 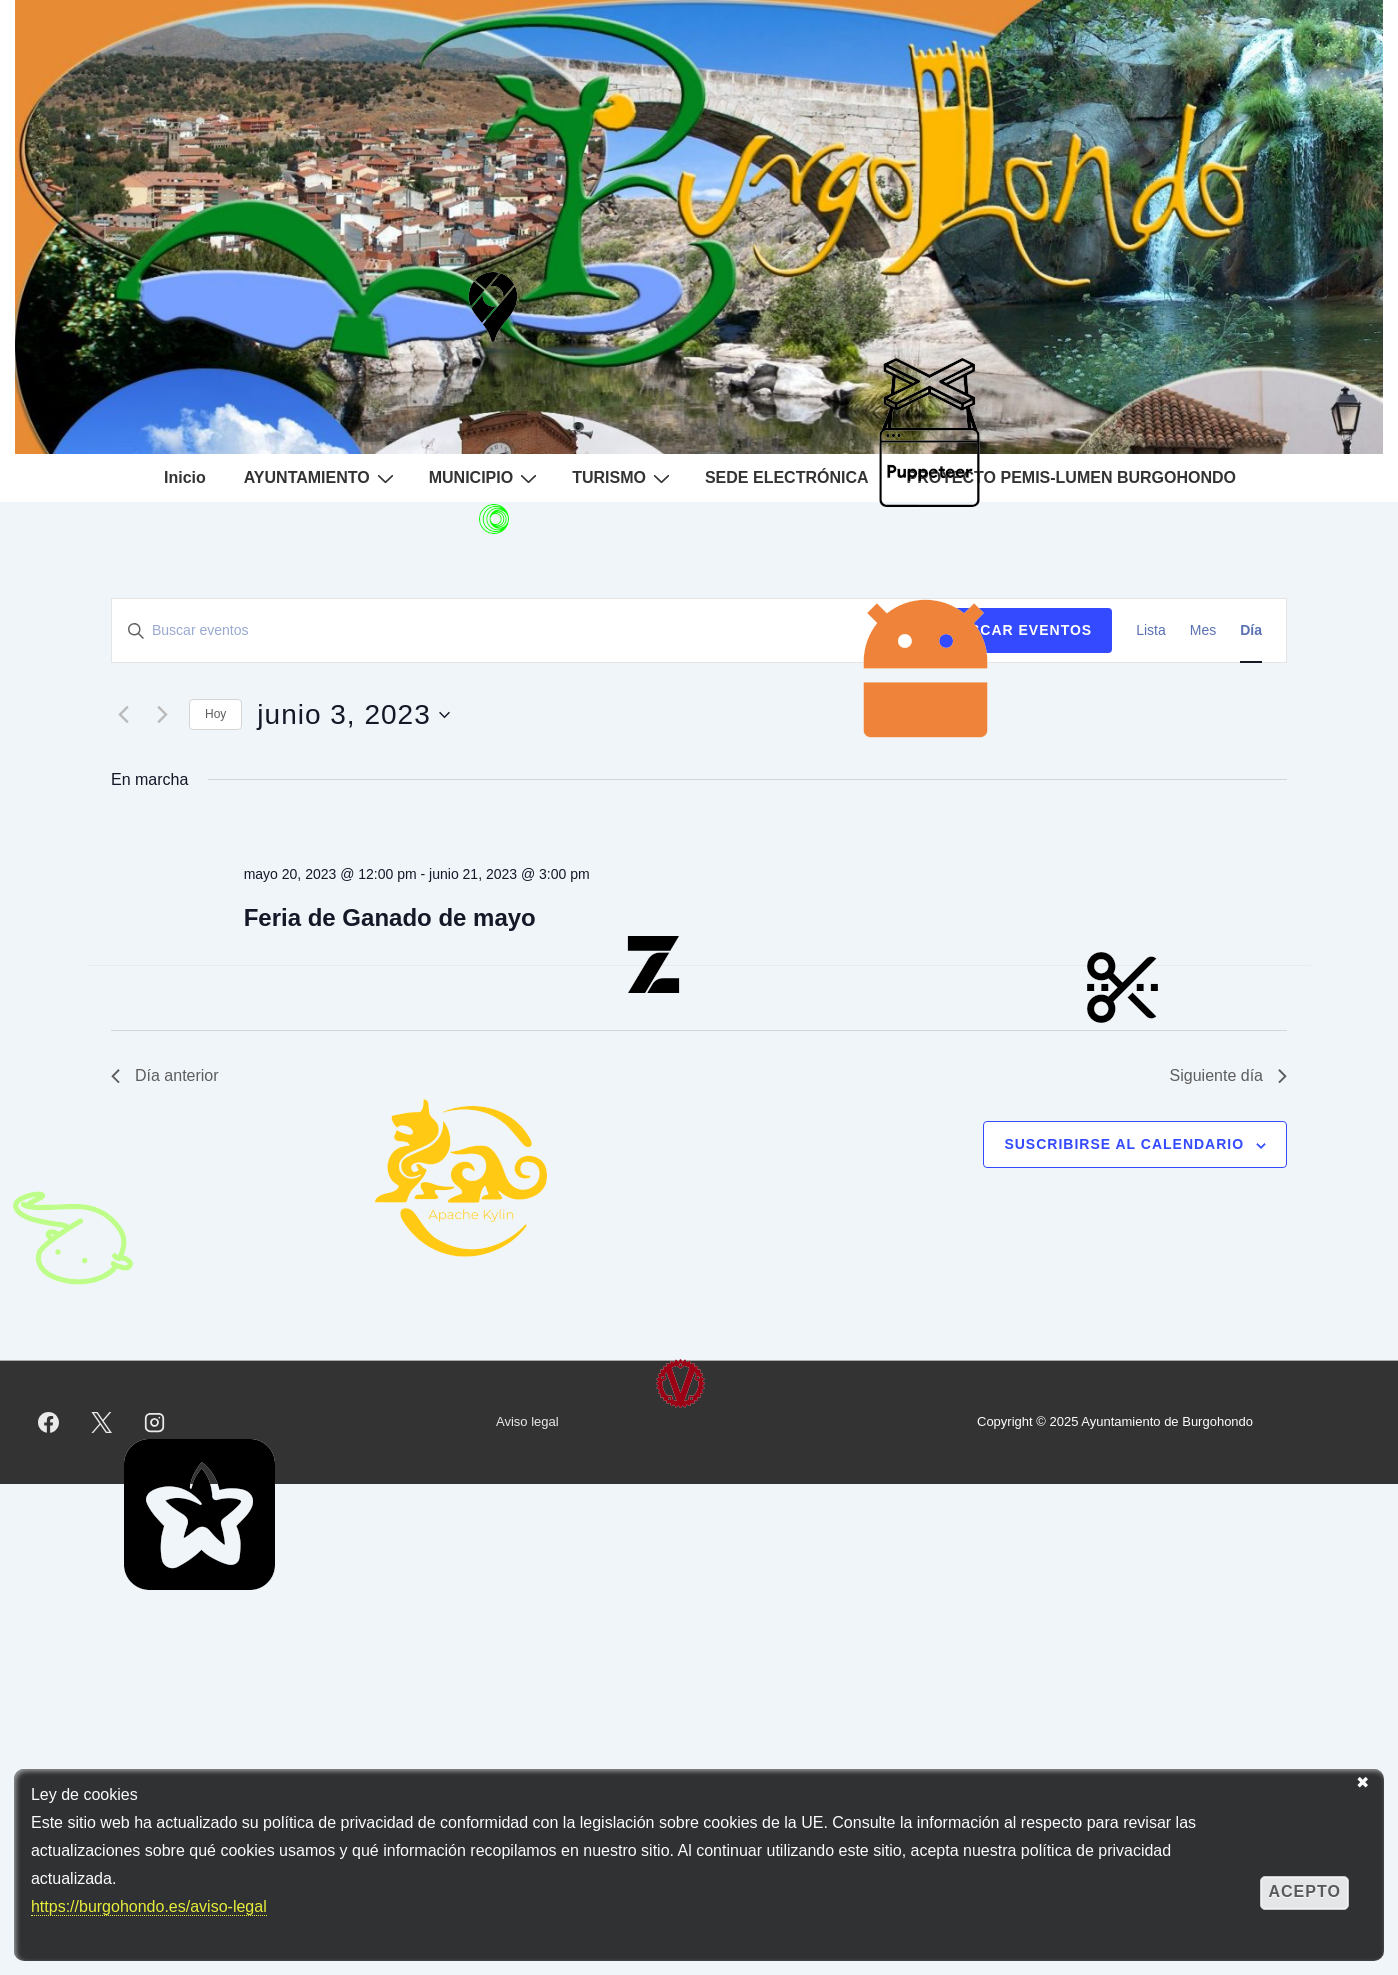 I want to click on open the Twinkly smart lights app, so click(x=199, y=1514).